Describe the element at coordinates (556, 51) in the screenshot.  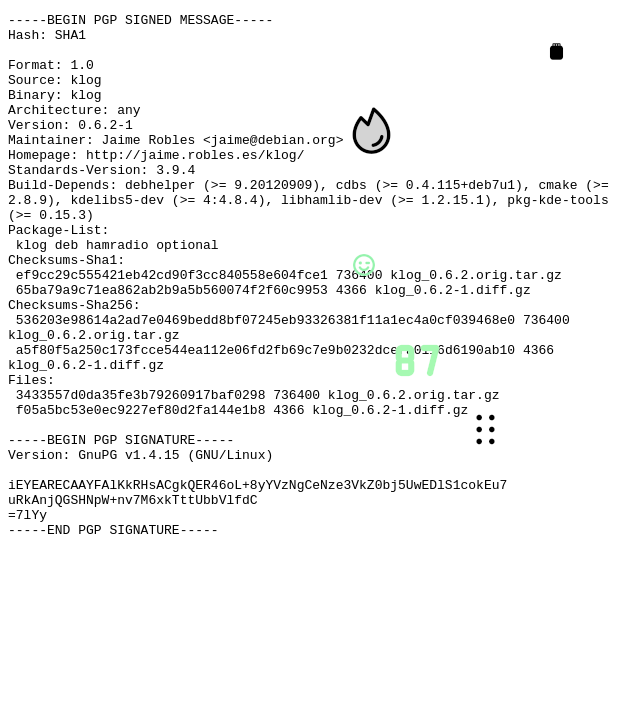
I see `store or save items in a container` at that location.